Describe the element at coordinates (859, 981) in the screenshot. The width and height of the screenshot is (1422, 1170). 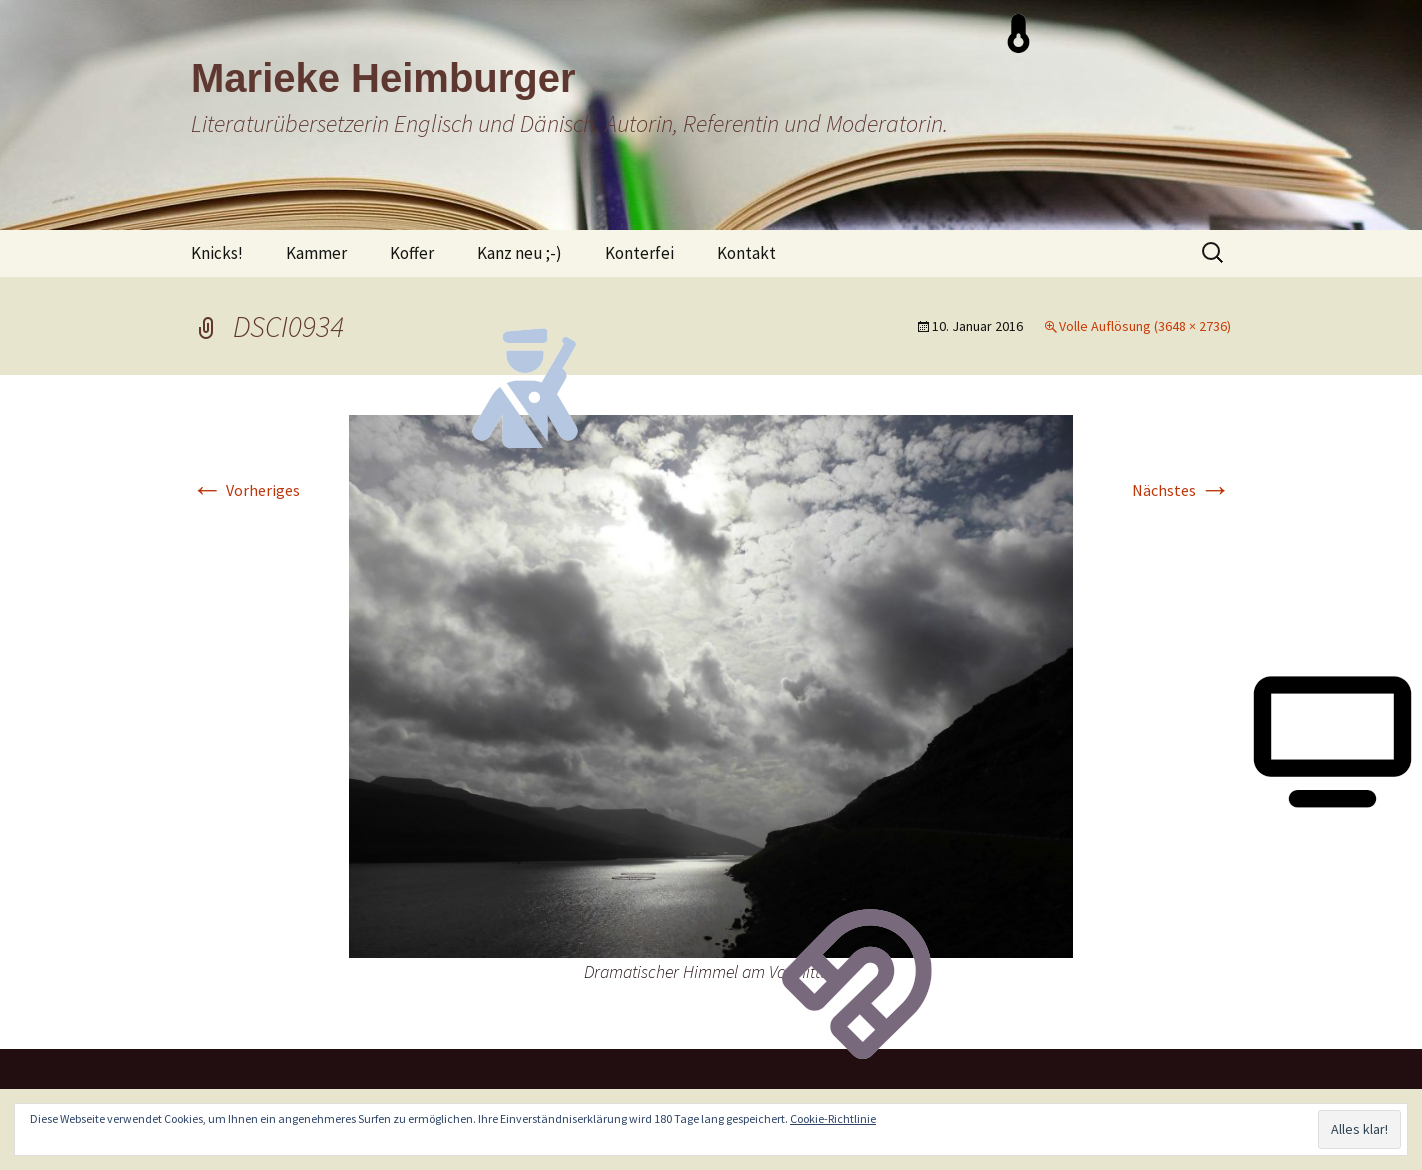
I see `activate magnetic snap or alignment tool` at that location.